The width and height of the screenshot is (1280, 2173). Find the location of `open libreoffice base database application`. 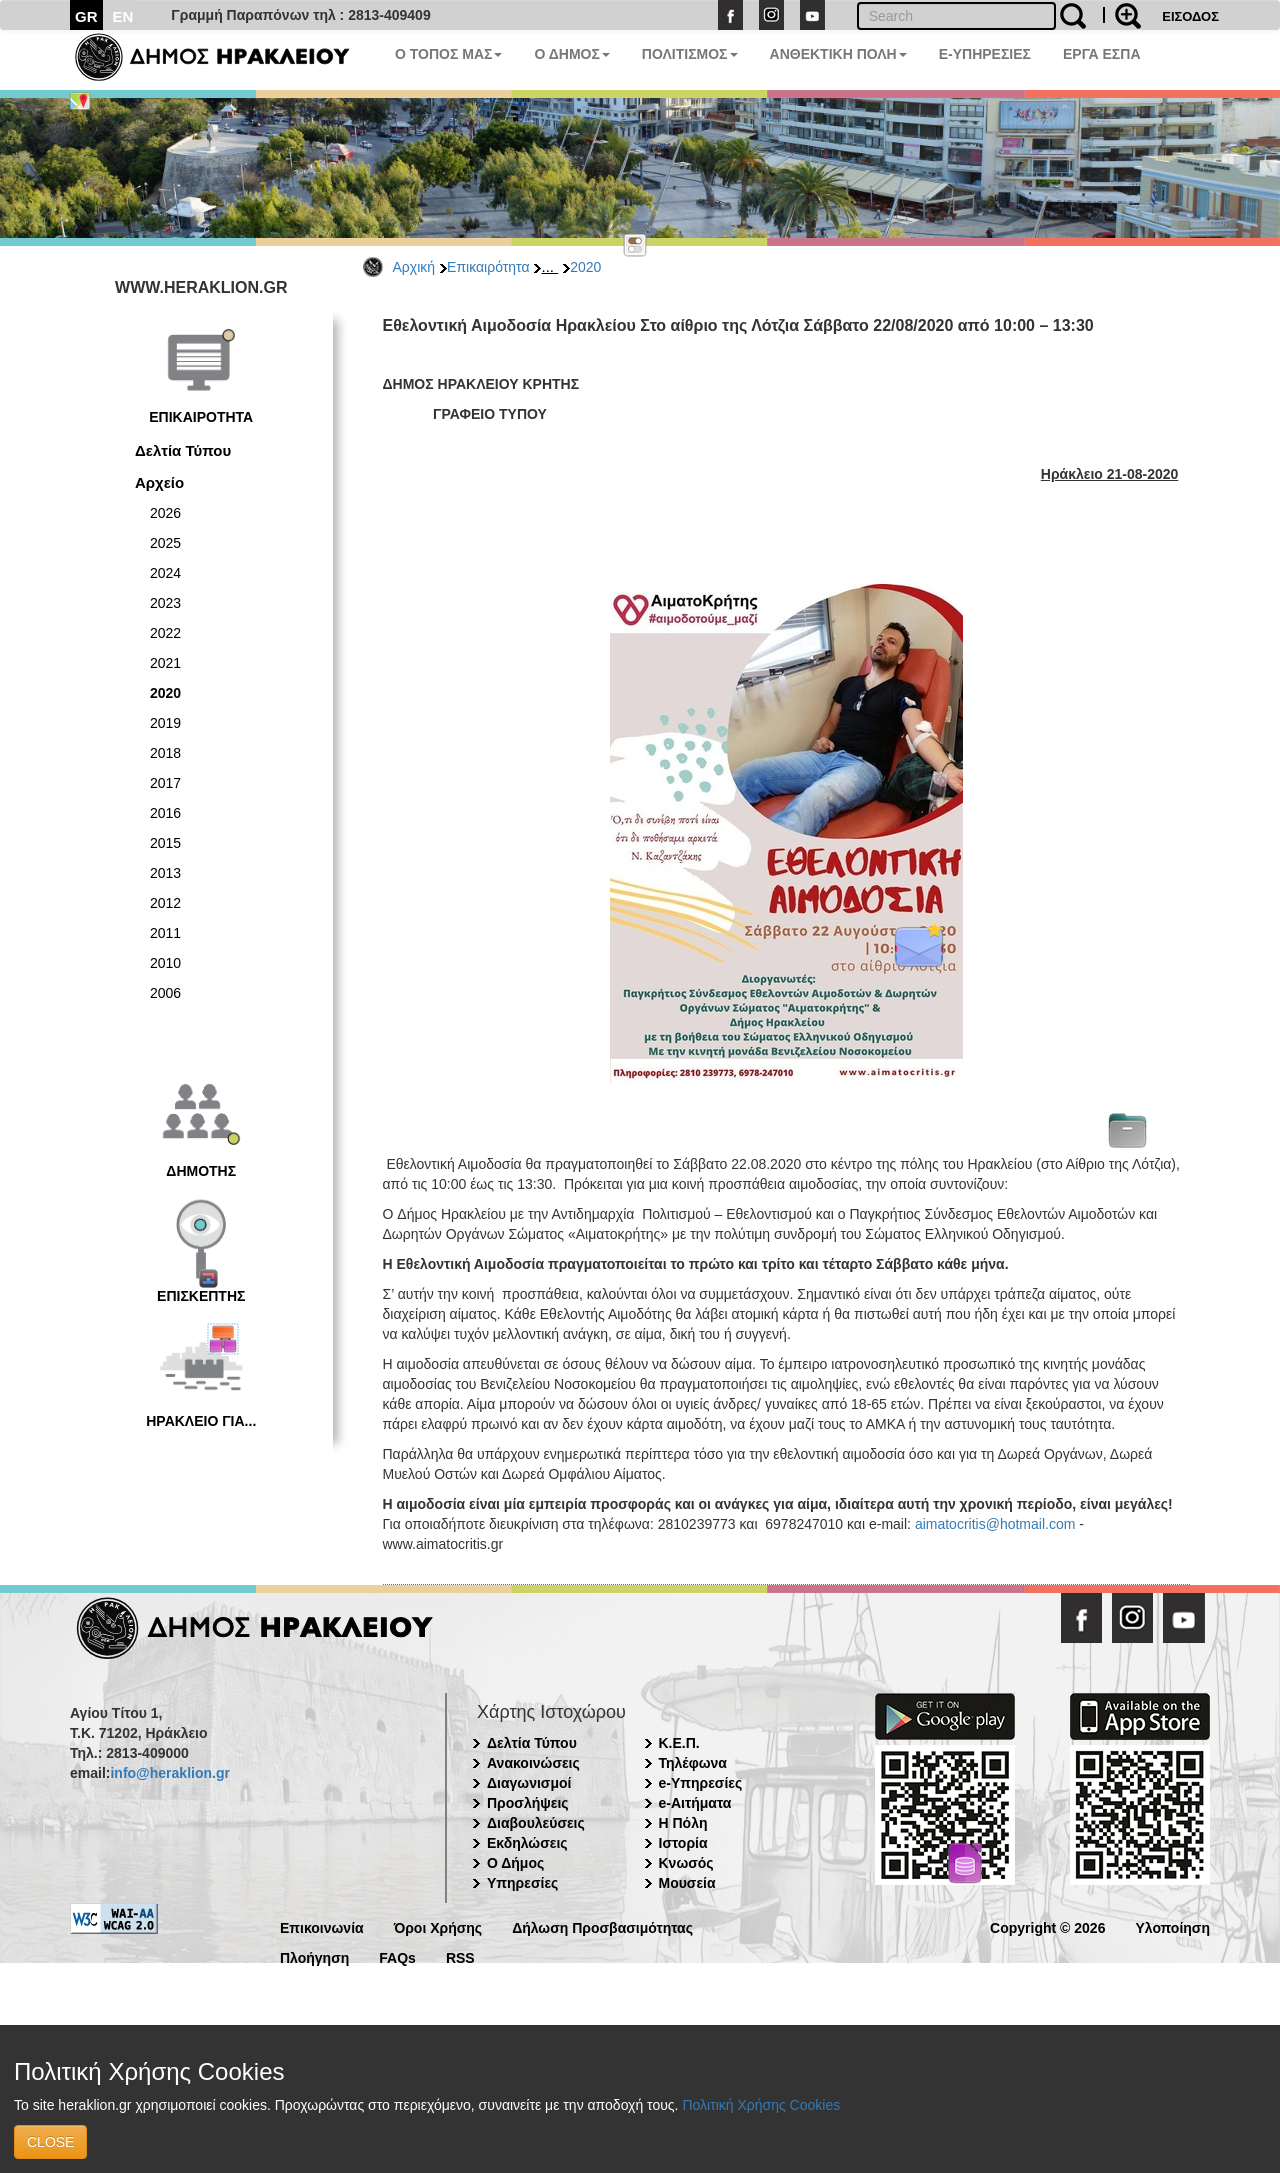

open libreoffice base database application is located at coordinates (965, 1863).